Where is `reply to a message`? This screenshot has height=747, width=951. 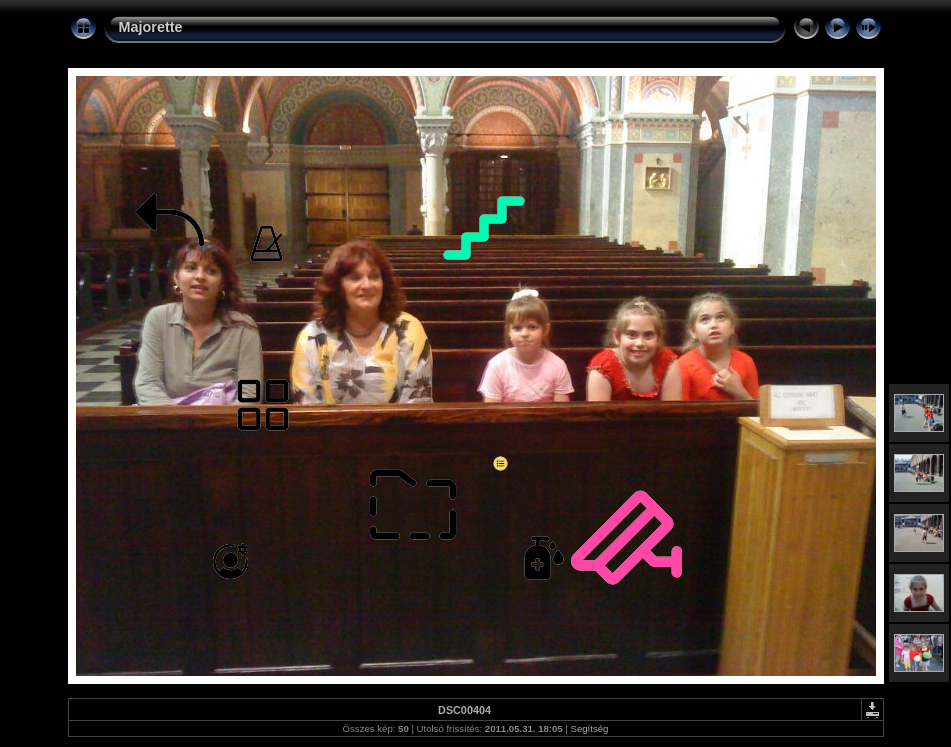
reply to a message is located at coordinates (170, 220).